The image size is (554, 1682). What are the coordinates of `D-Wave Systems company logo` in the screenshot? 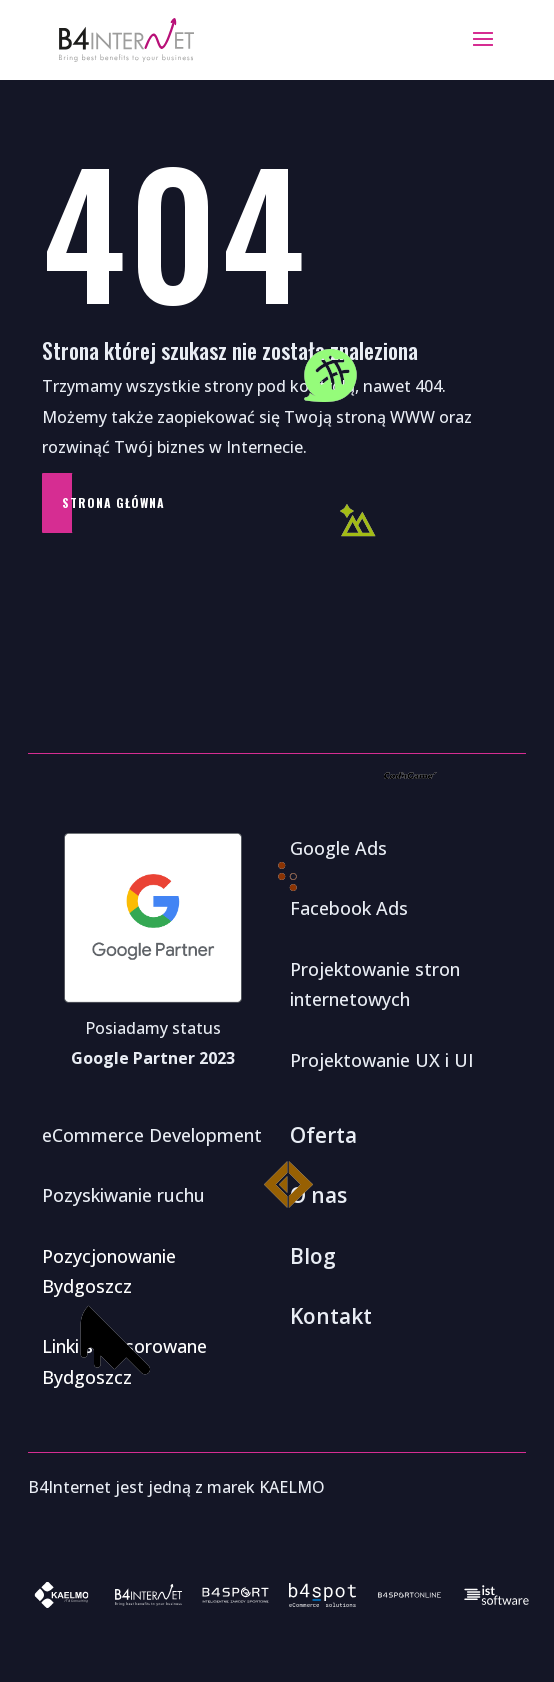 It's located at (287, 876).